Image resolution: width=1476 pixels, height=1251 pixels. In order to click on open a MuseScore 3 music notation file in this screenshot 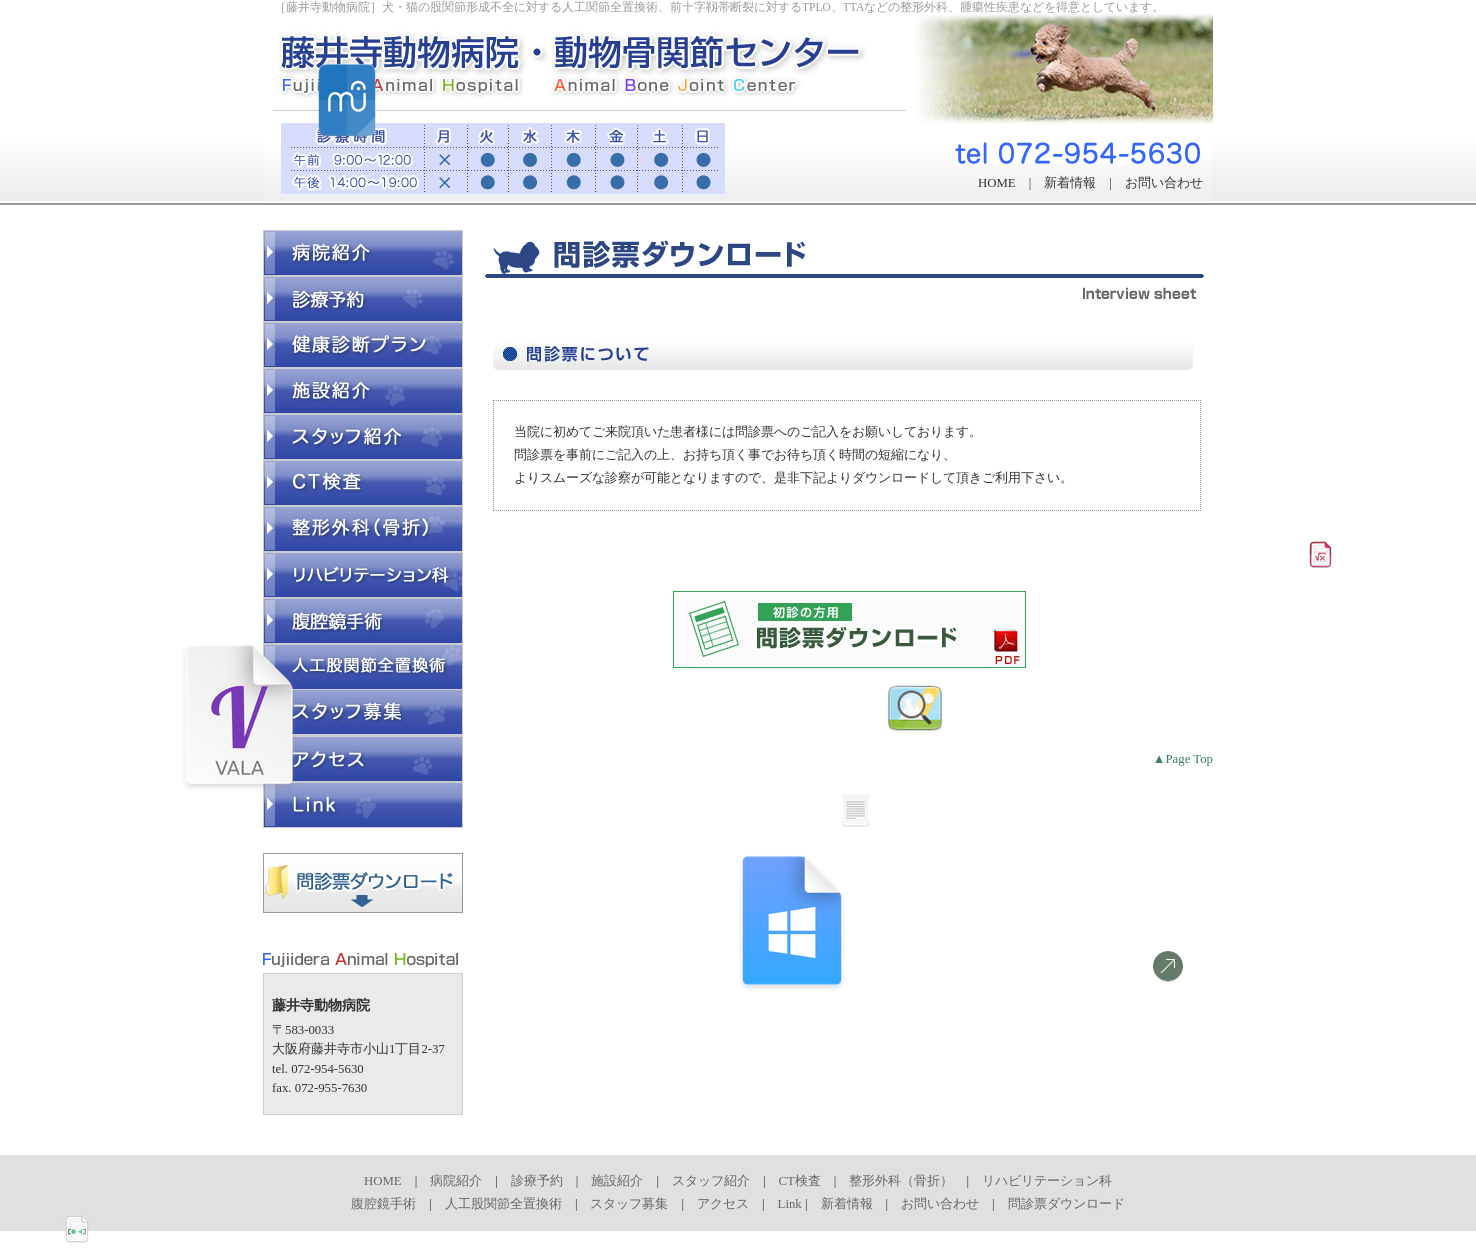, I will do `click(347, 100)`.